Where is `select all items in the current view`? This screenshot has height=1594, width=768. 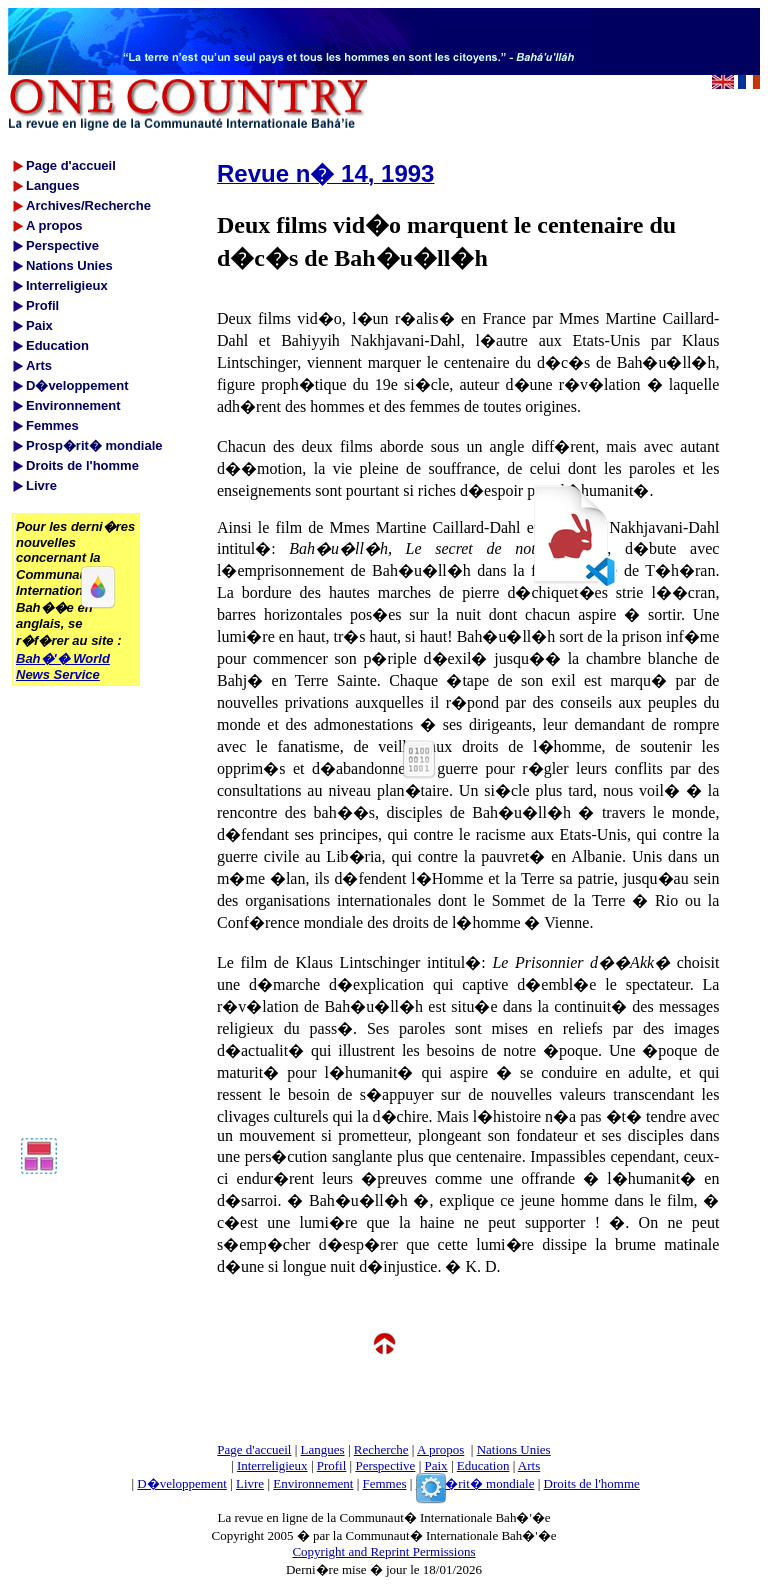 select all items in the current view is located at coordinates (39, 1156).